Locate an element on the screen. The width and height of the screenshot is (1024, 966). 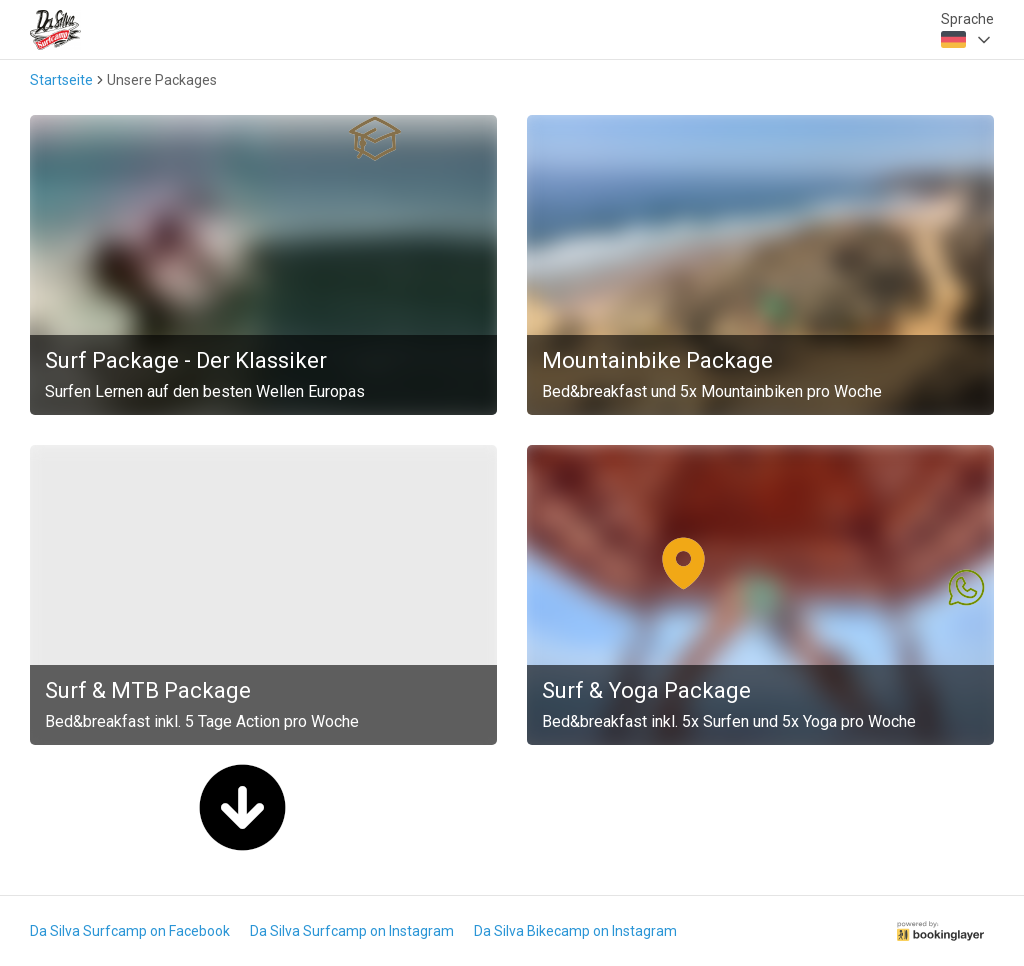
download file or content is located at coordinates (242, 807).